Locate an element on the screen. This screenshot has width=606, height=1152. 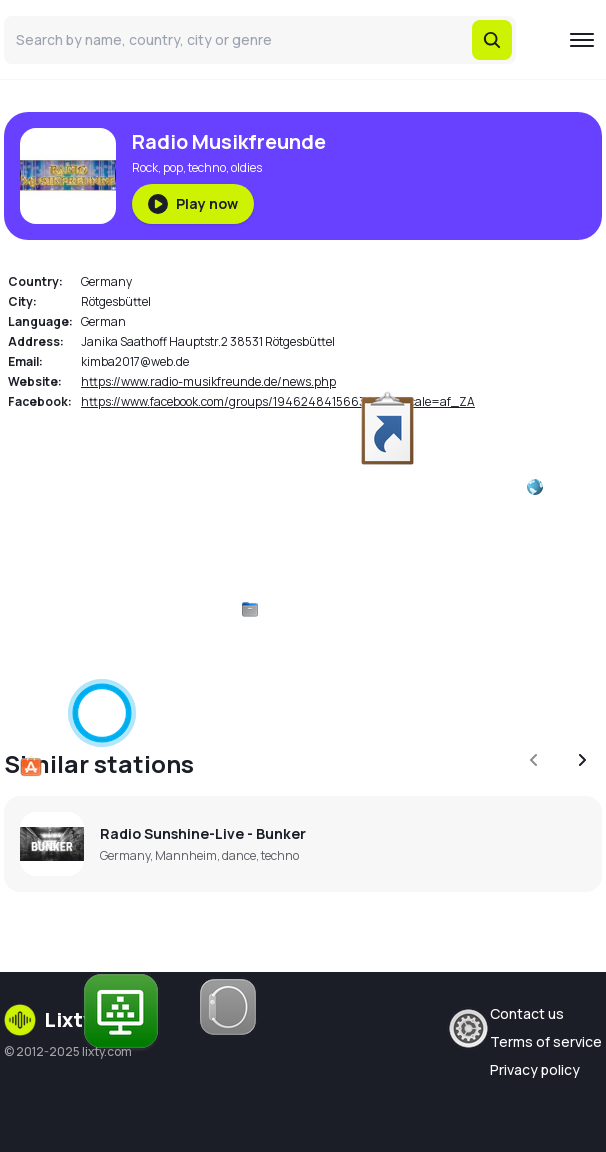
open the software center to browse and install applications is located at coordinates (31, 767).